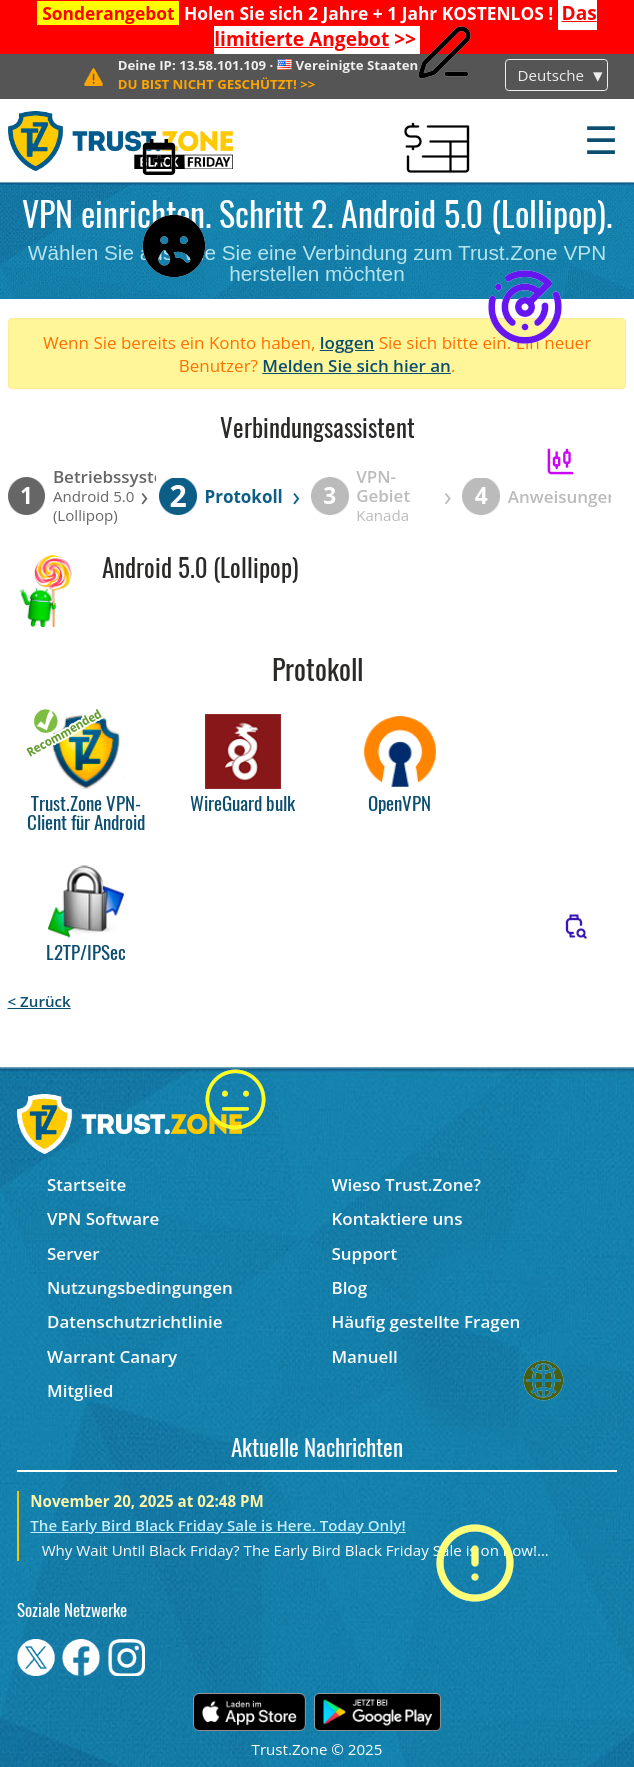  What do you see at coordinates (444, 52) in the screenshot?
I see `edit text or content` at bounding box center [444, 52].